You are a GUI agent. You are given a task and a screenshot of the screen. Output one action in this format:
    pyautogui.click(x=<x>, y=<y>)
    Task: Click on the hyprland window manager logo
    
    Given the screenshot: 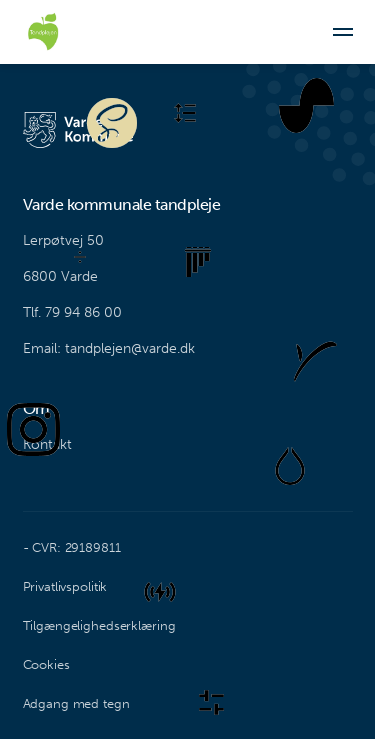 What is the action you would take?
    pyautogui.click(x=290, y=466)
    